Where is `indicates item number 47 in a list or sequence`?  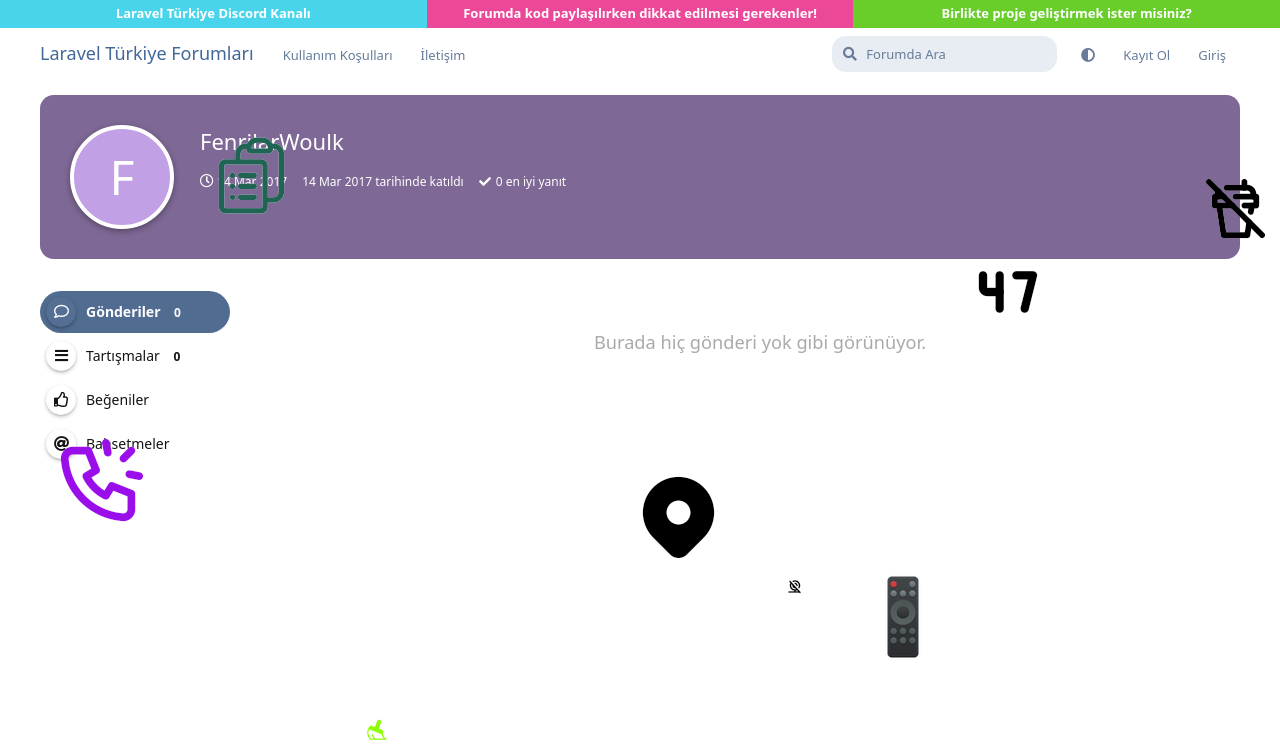 indicates item number 47 in a list or sequence is located at coordinates (1008, 292).